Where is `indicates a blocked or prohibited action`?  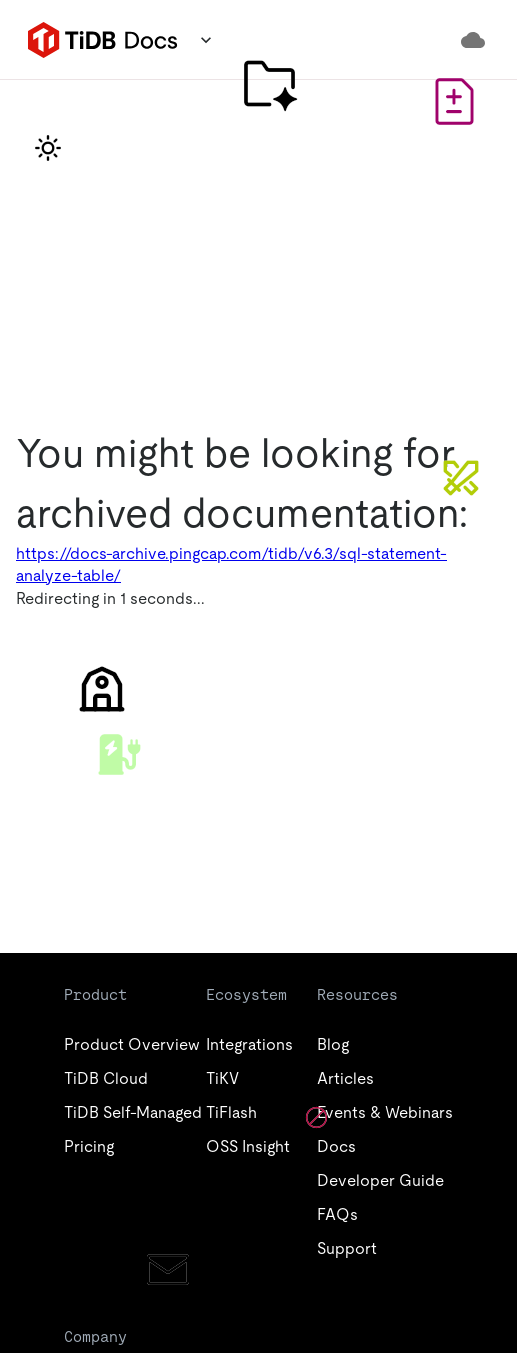
indicates a blocked or prohibited action is located at coordinates (316, 1117).